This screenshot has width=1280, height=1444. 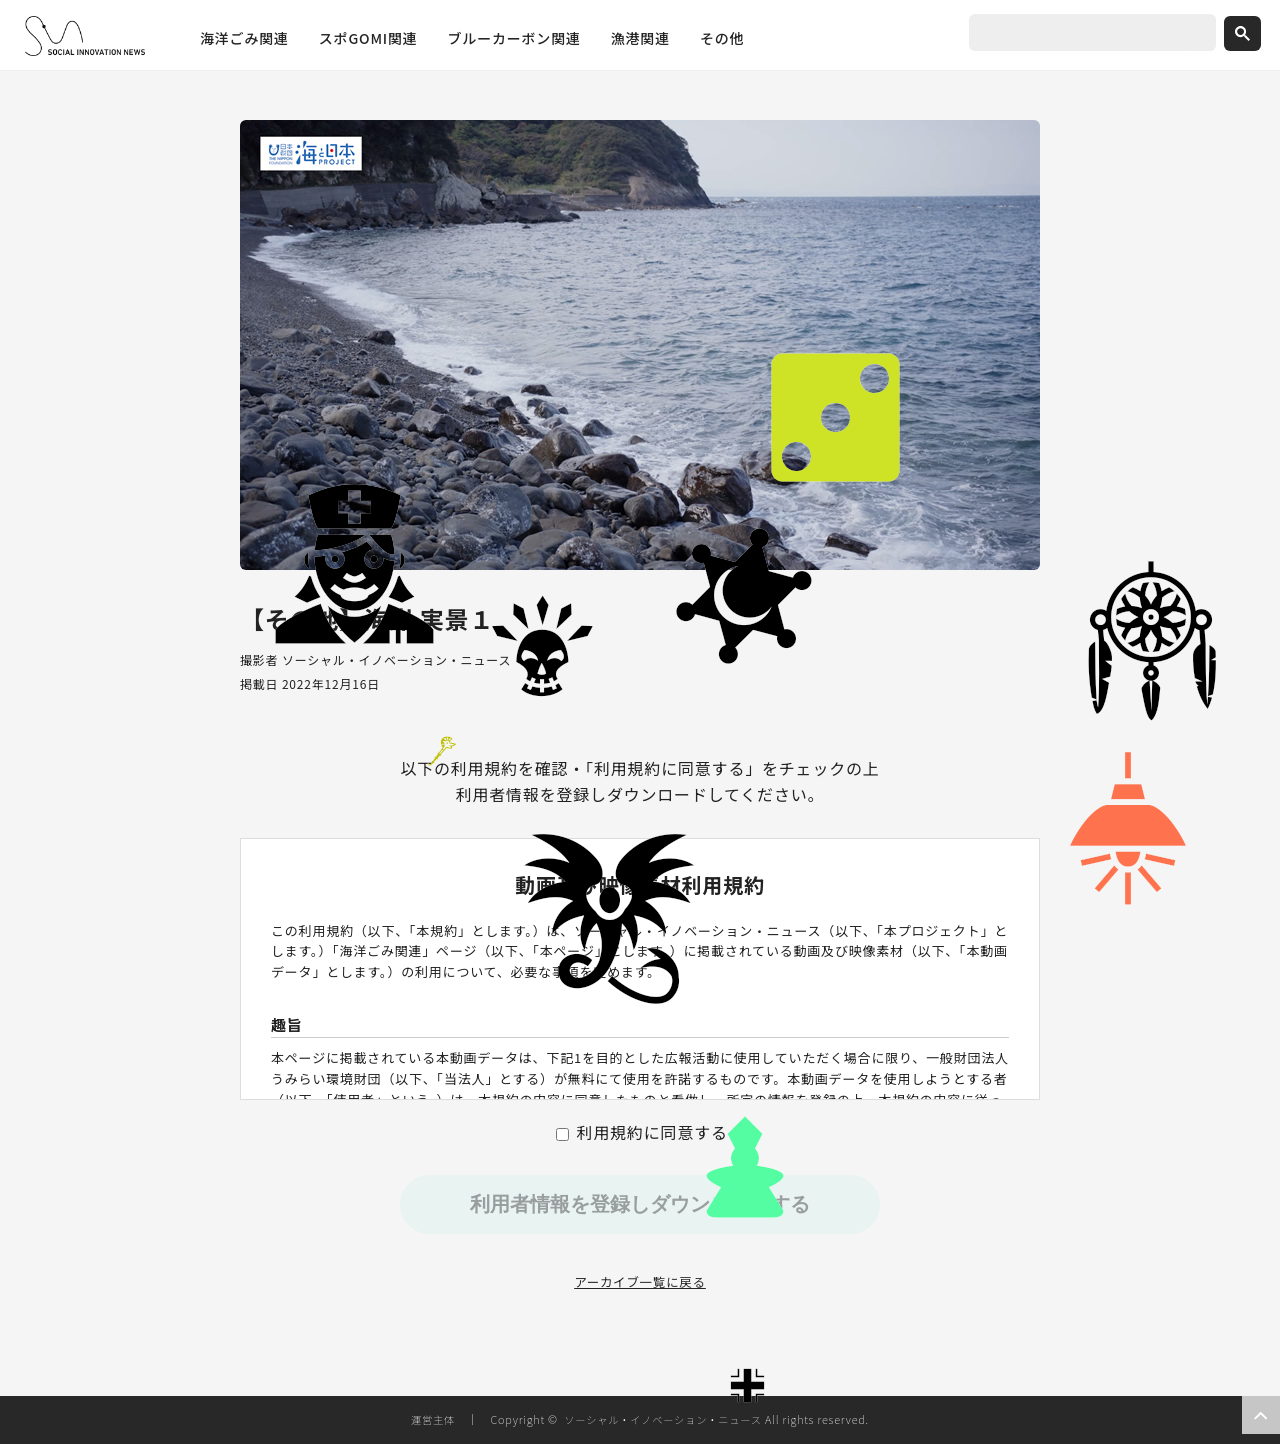 I want to click on select harpy creature in game, so click(x=610, y=918).